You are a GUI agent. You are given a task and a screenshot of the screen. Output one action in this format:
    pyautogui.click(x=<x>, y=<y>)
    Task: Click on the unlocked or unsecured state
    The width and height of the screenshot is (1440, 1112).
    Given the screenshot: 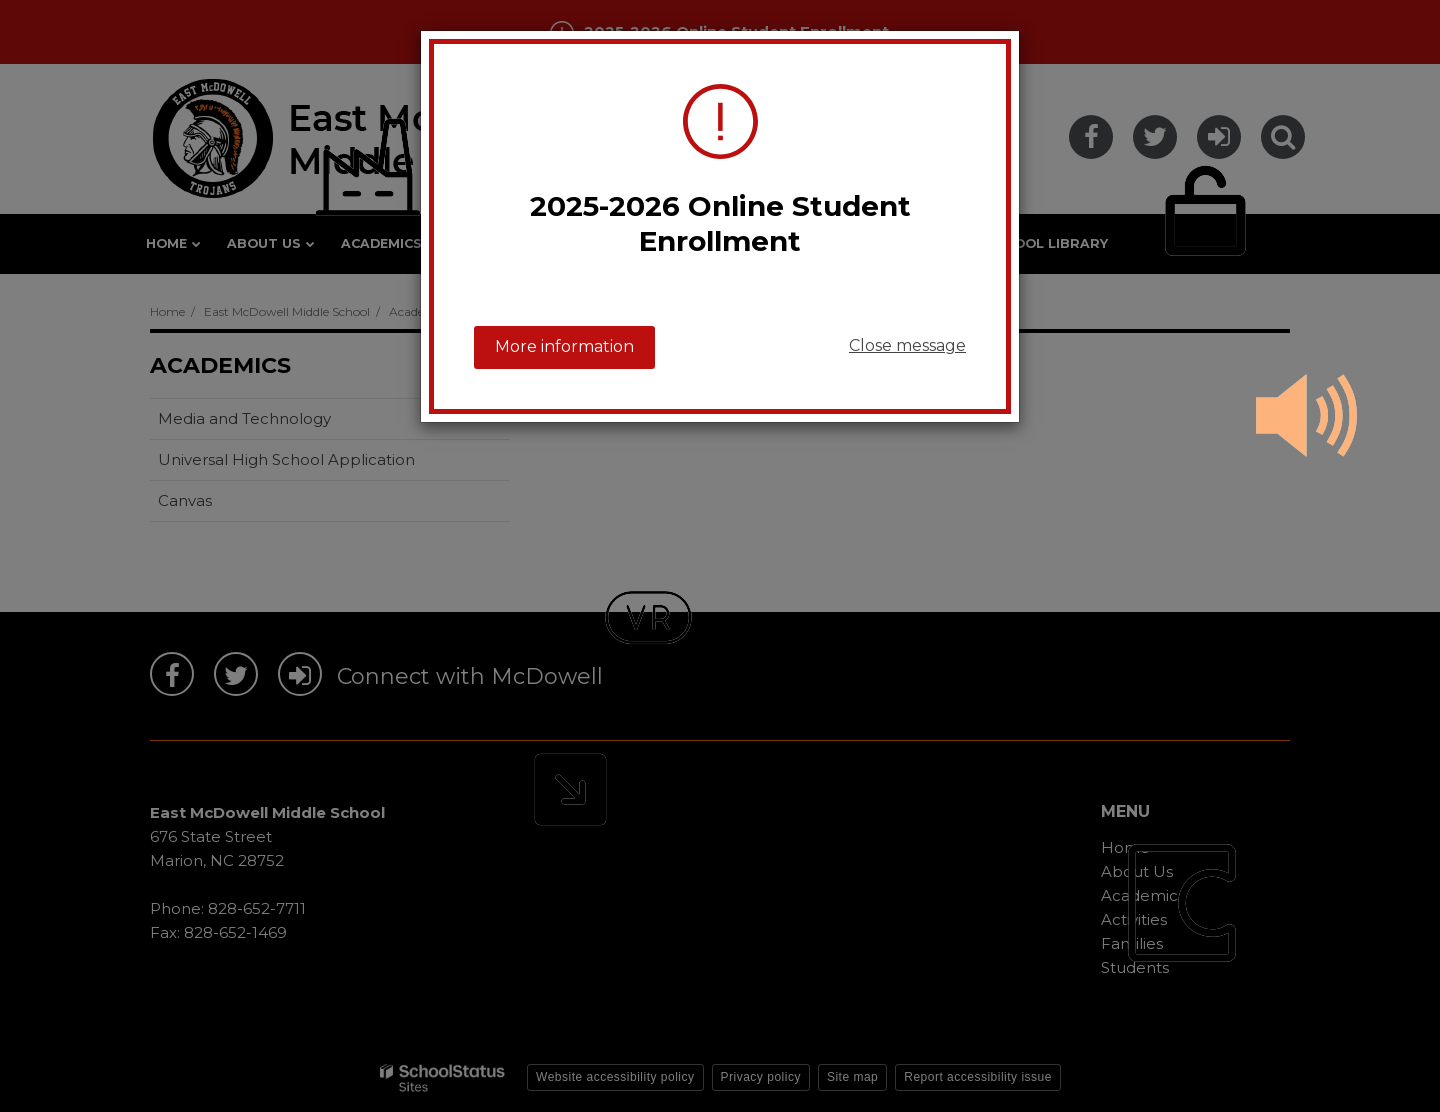 What is the action you would take?
    pyautogui.click(x=1205, y=215)
    